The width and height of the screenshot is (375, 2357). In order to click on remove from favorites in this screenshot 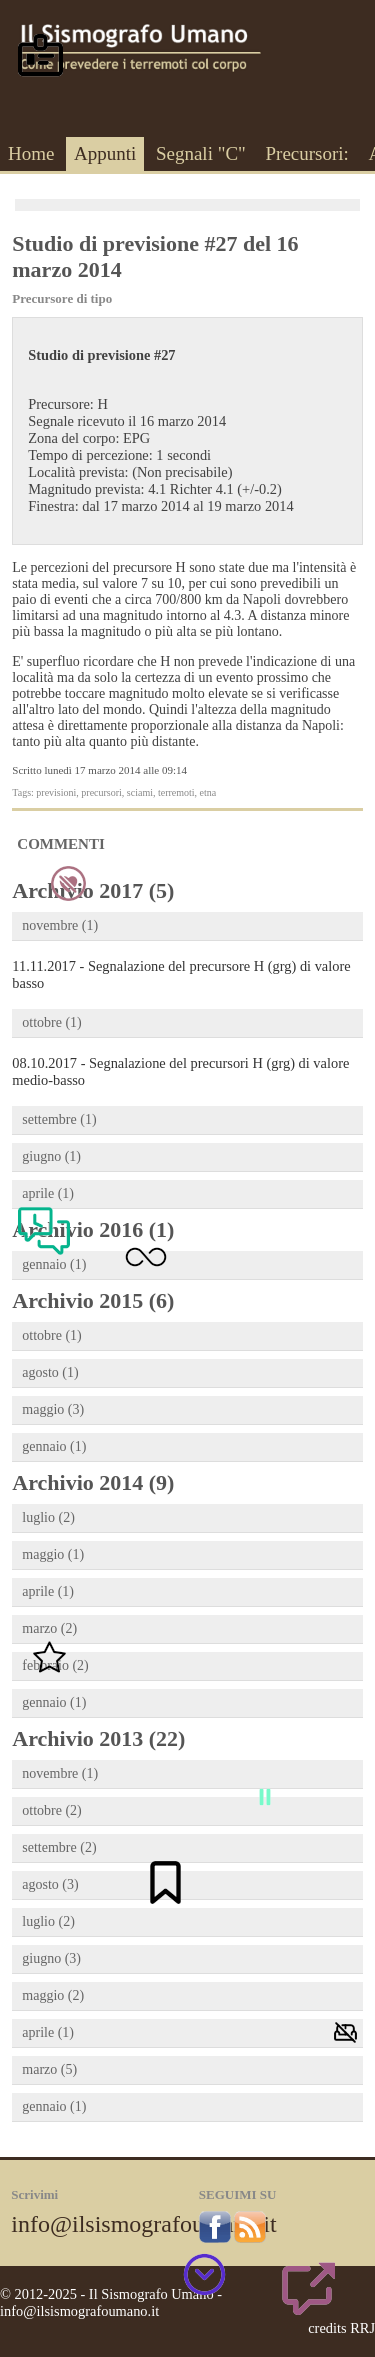, I will do `click(68, 883)`.